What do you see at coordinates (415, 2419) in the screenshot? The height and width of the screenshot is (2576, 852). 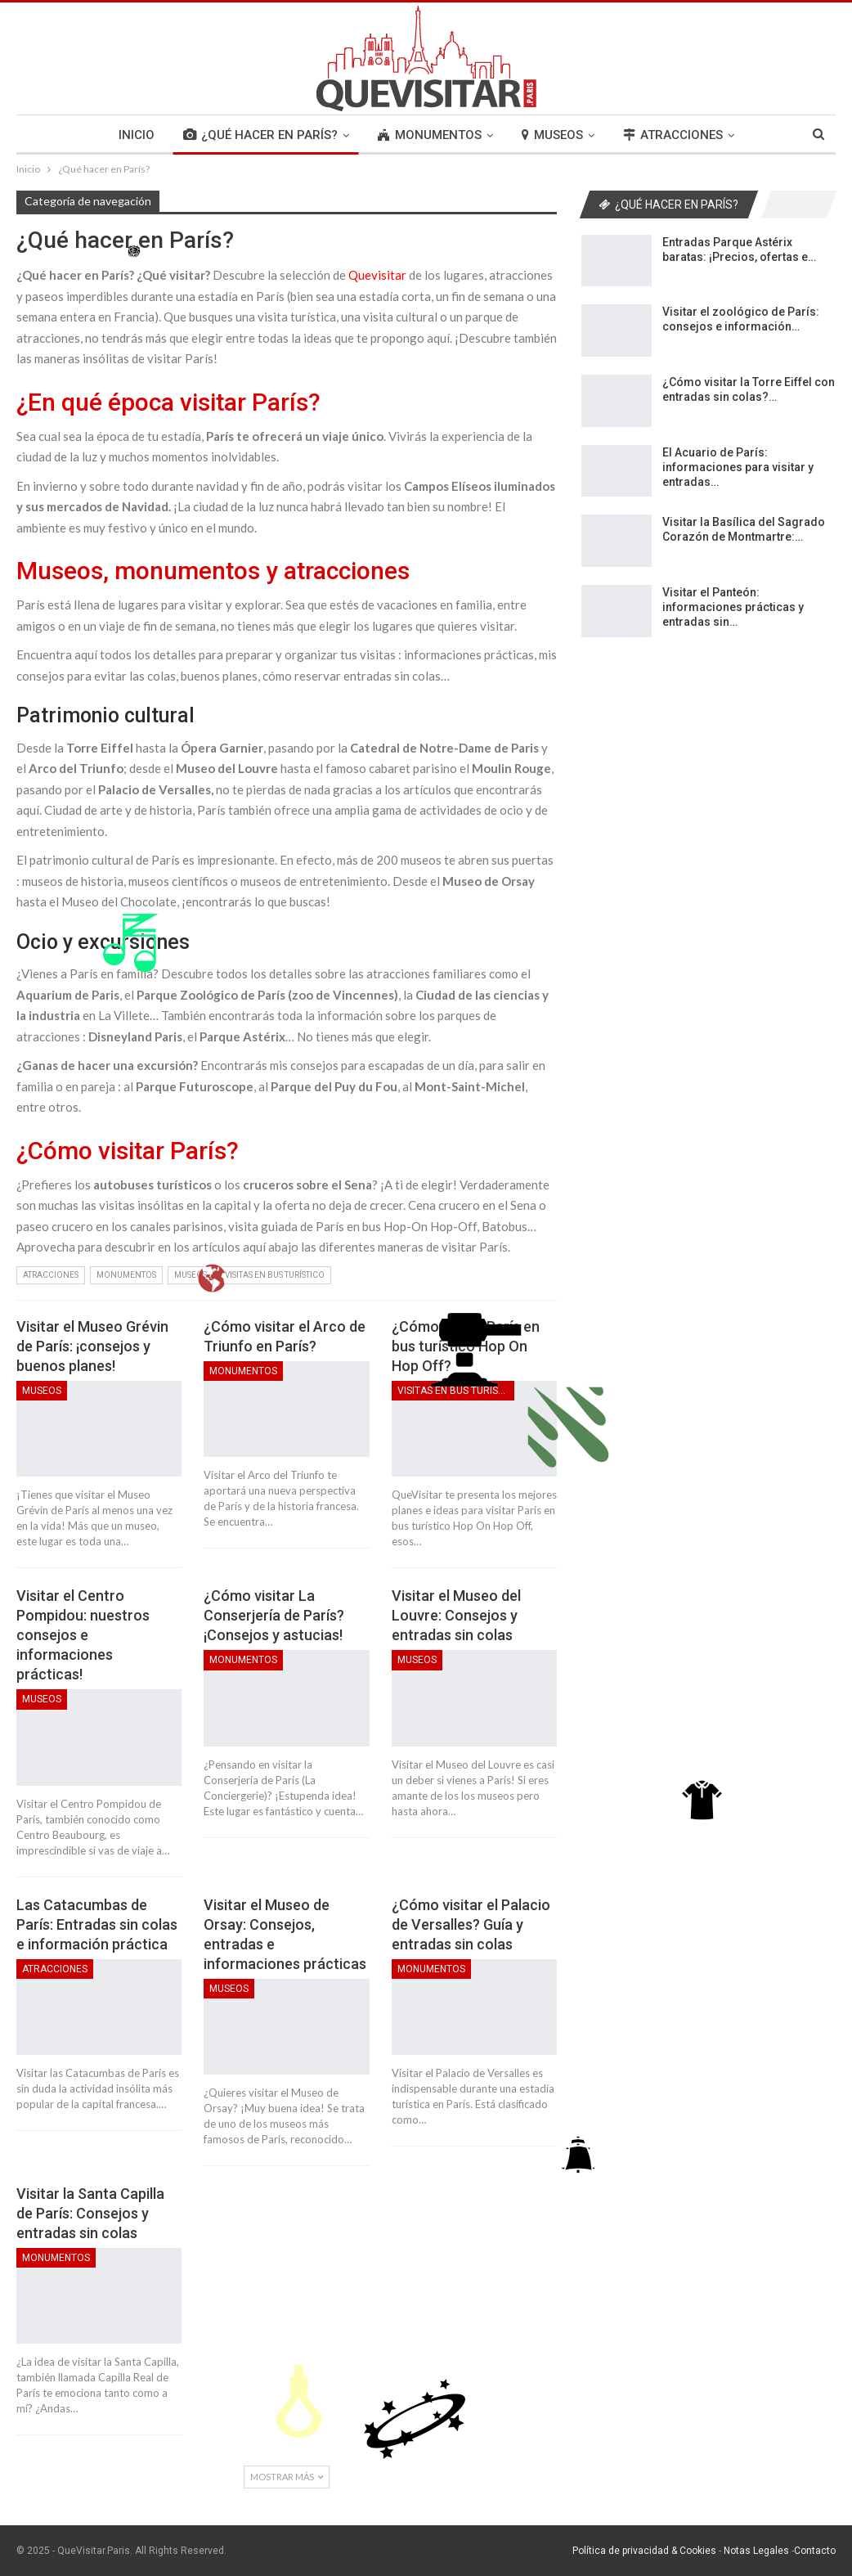 I see `indicates a dizzy or stunned status effect` at bounding box center [415, 2419].